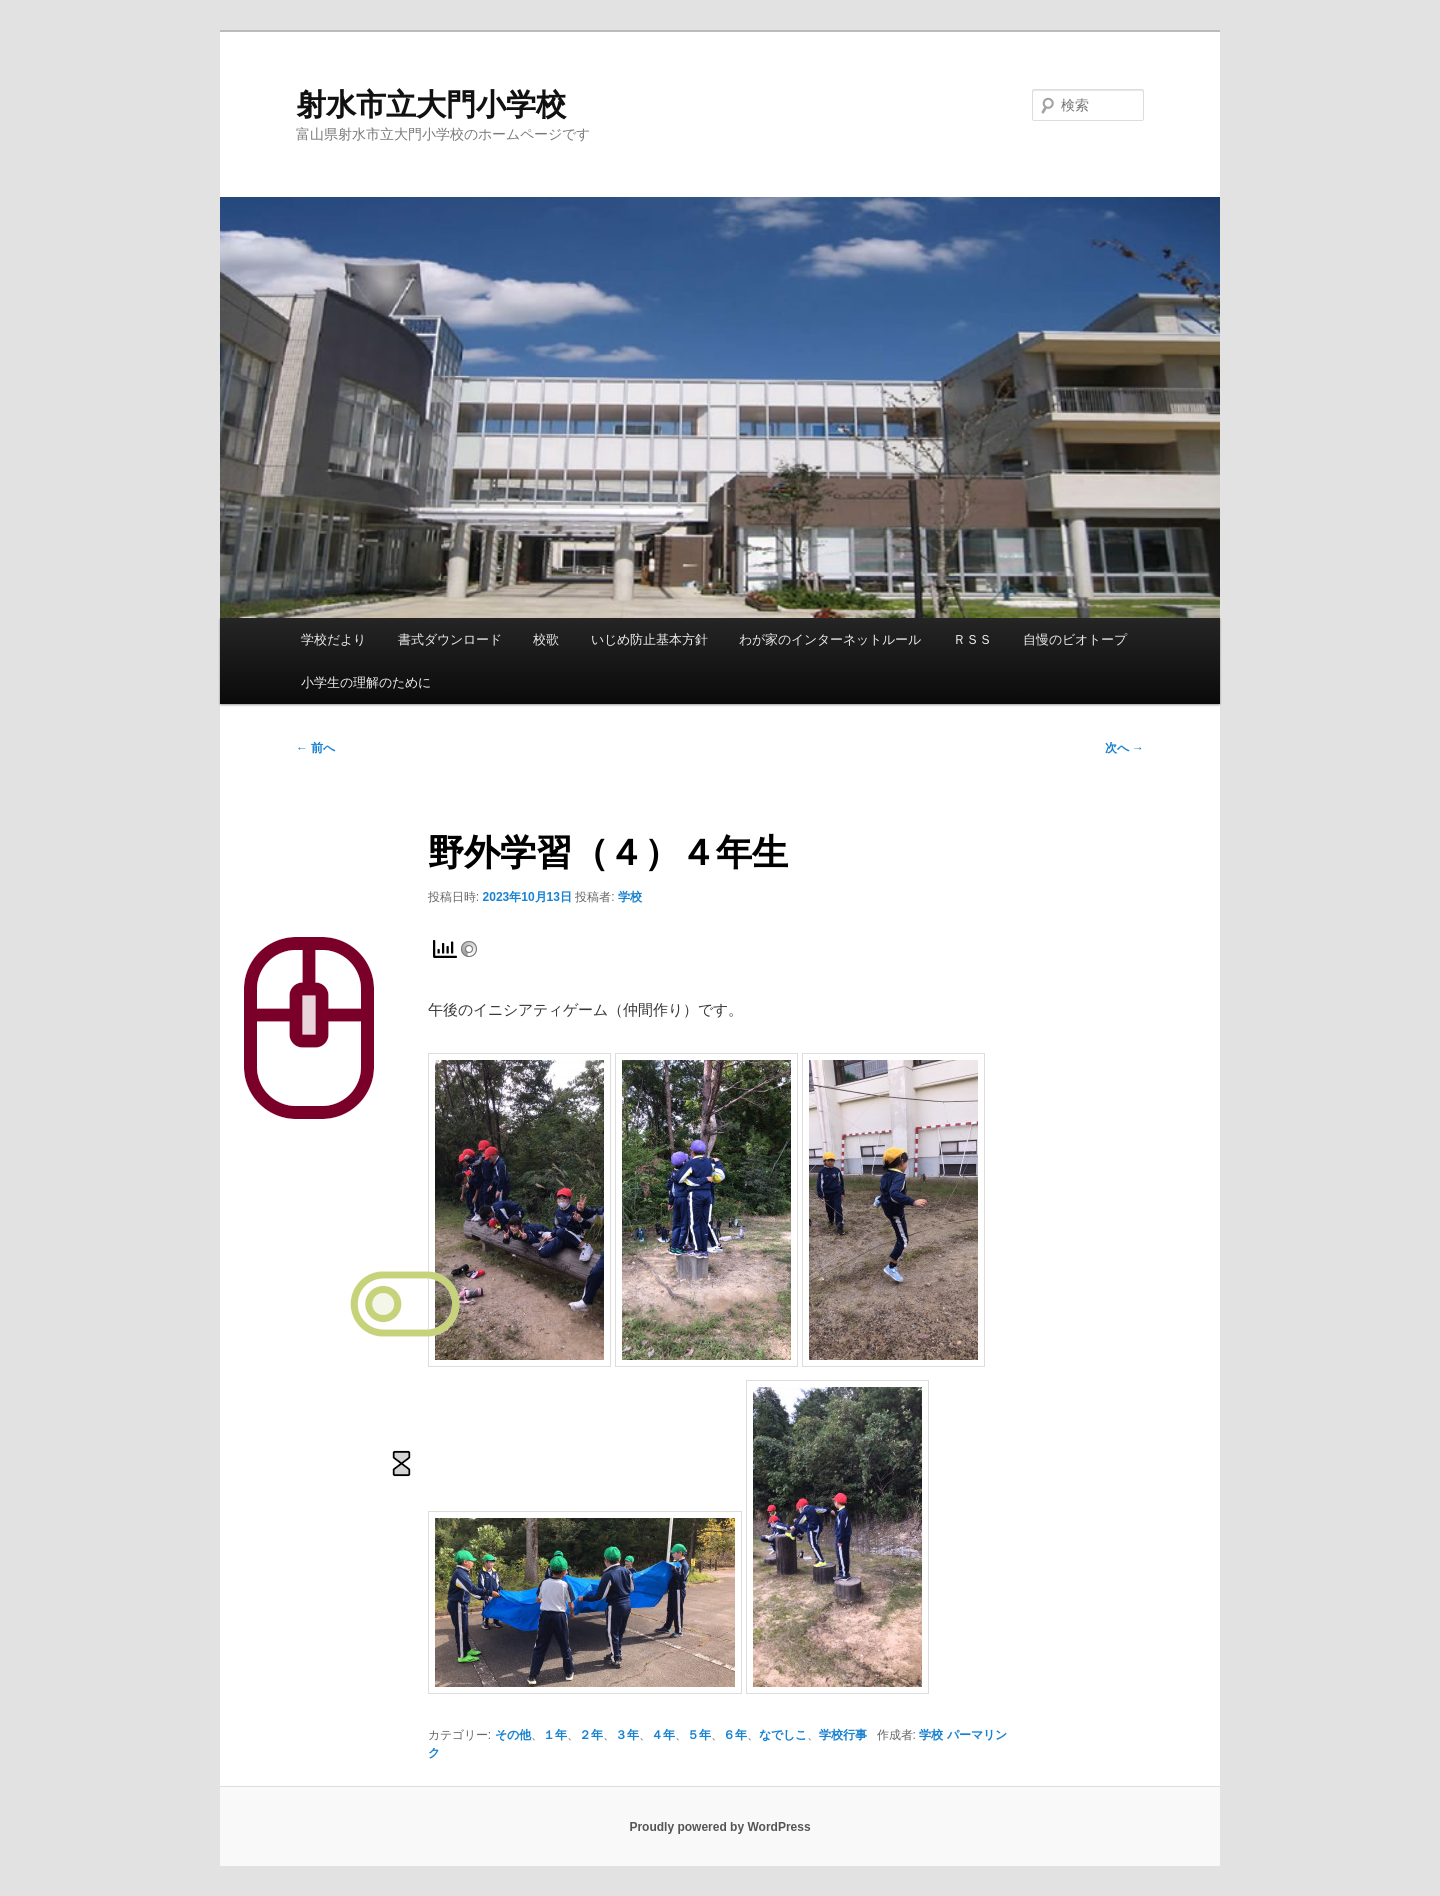 The height and width of the screenshot is (1896, 1440). What do you see at coordinates (309, 1028) in the screenshot?
I see `indicates middle mouse button click action` at bounding box center [309, 1028].